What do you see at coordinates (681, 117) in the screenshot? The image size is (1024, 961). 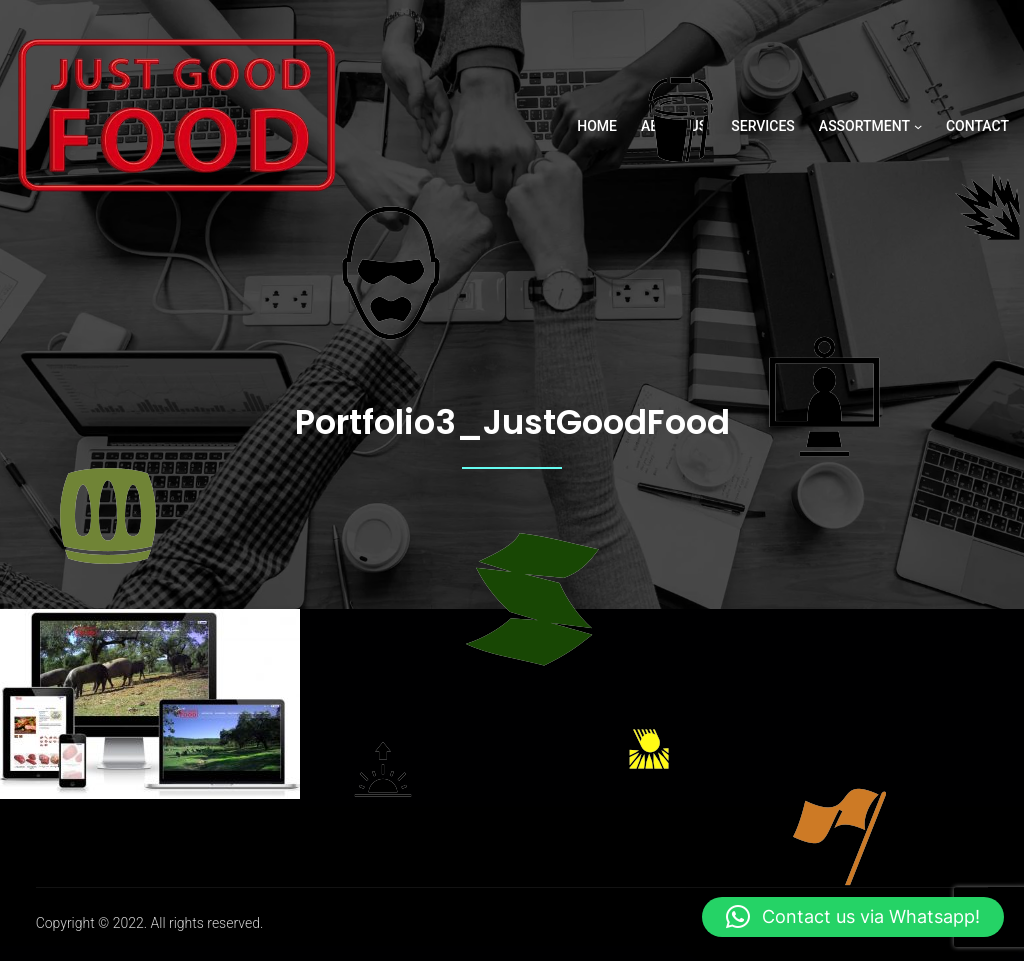 I see `a bucket or container item in game inventory` at bounding box center [681, 117].